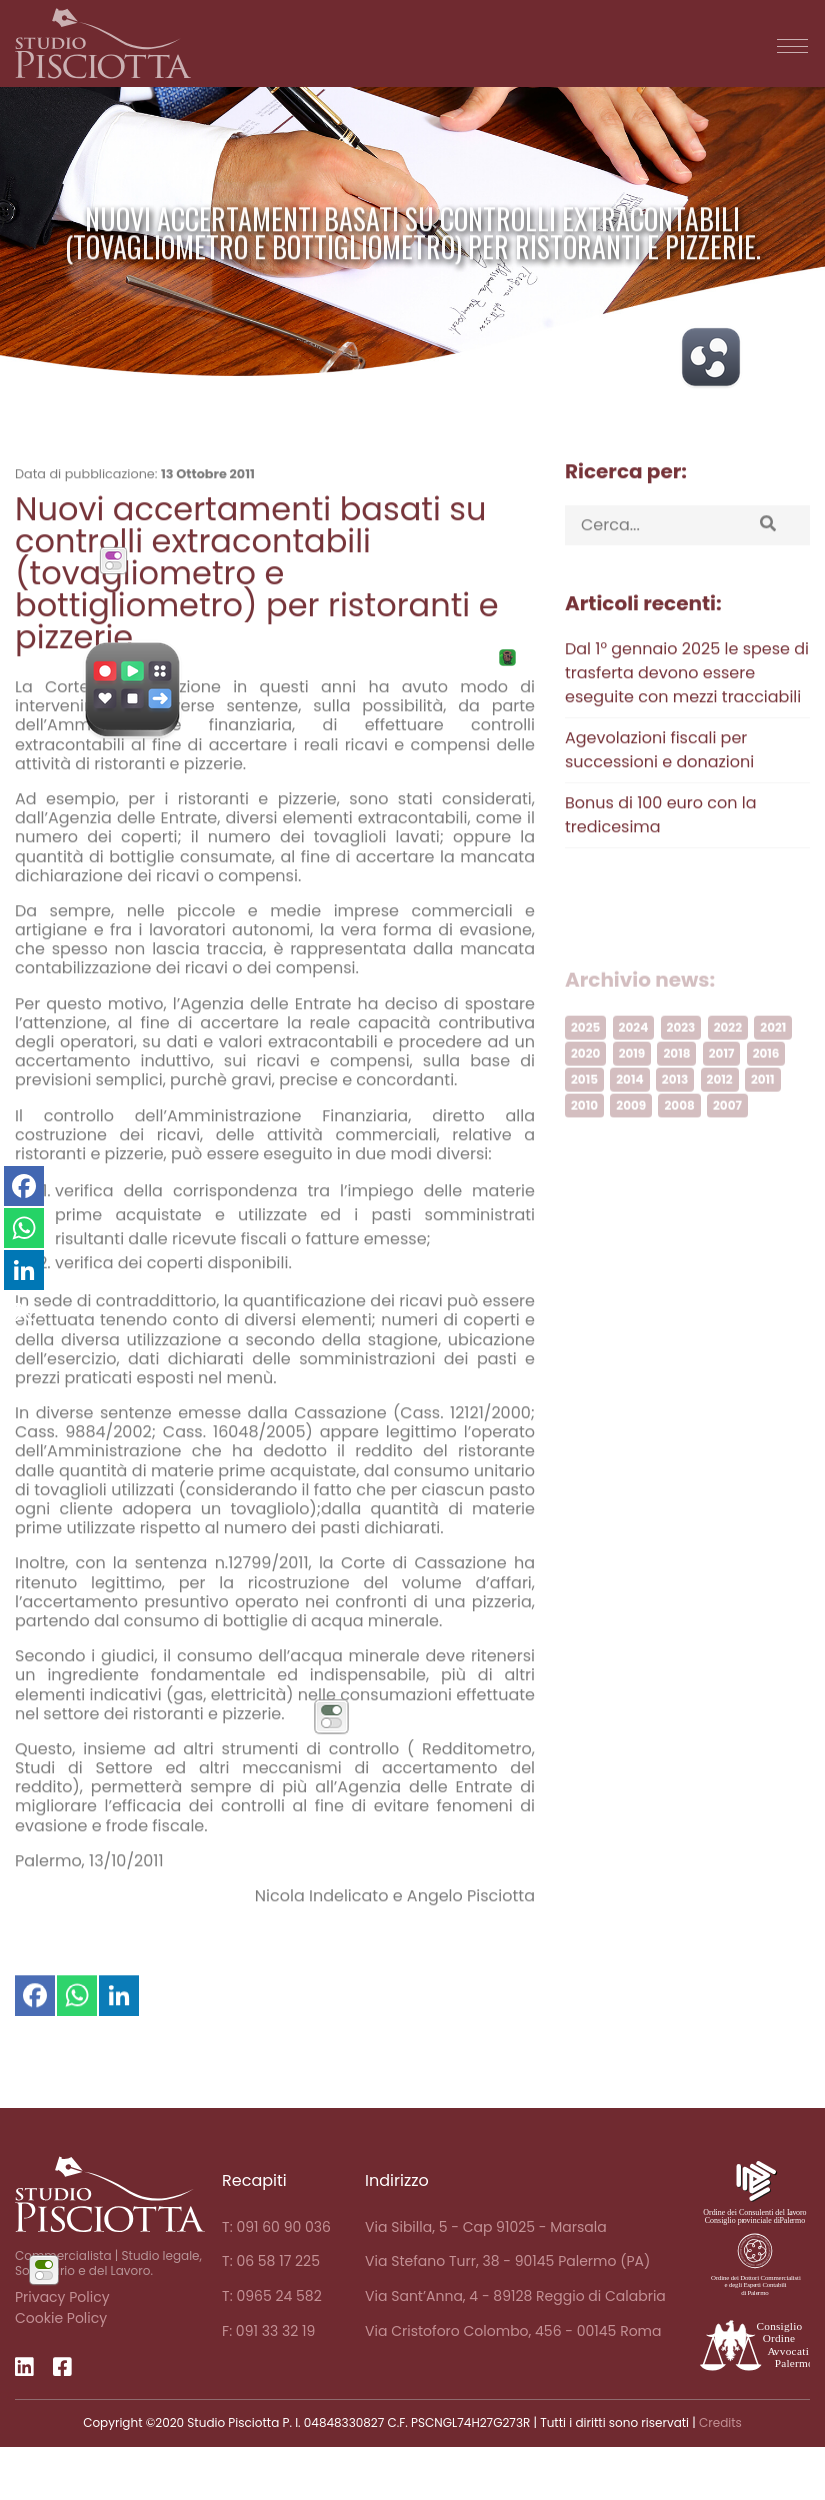 Image resolution: width=825 pixels, height=2500 pixels. What do you see at coordinates (331, 1716) in the screenshot?
I see `open desktop preferences or settings` at bounding box center [331, 1716].